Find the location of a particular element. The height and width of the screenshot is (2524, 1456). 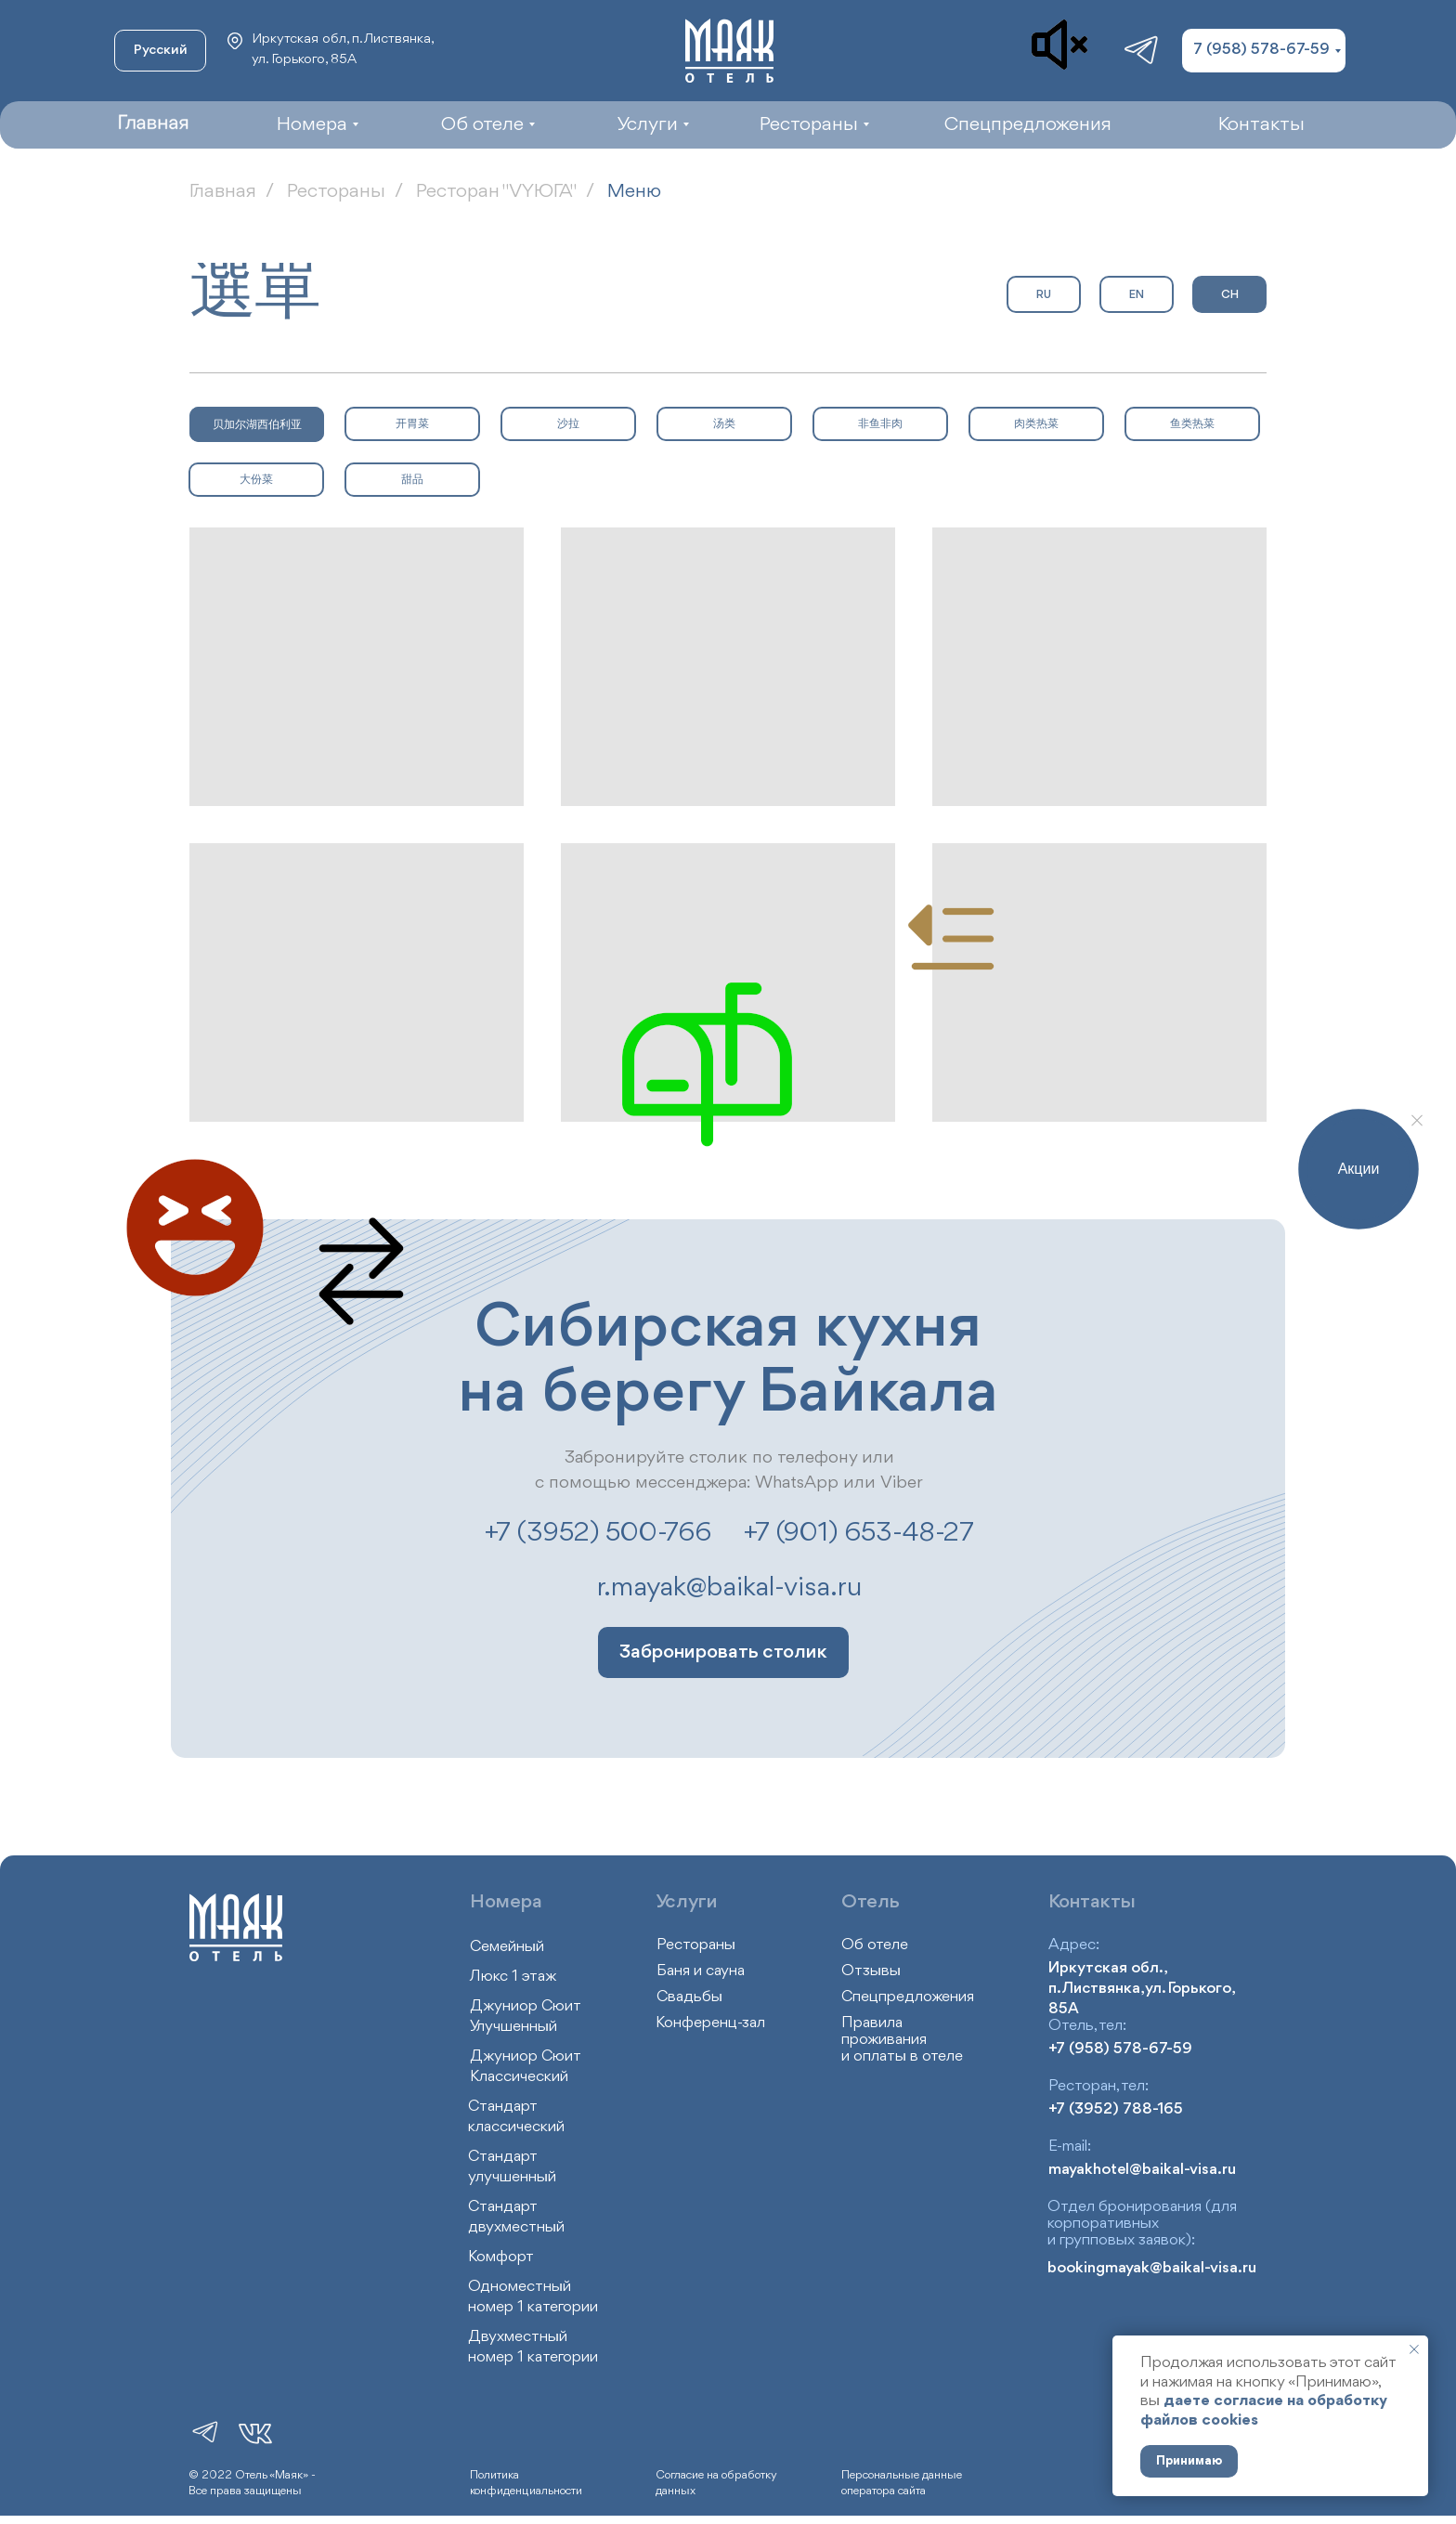

decrease text indentation is located at coordinates (953, 939).